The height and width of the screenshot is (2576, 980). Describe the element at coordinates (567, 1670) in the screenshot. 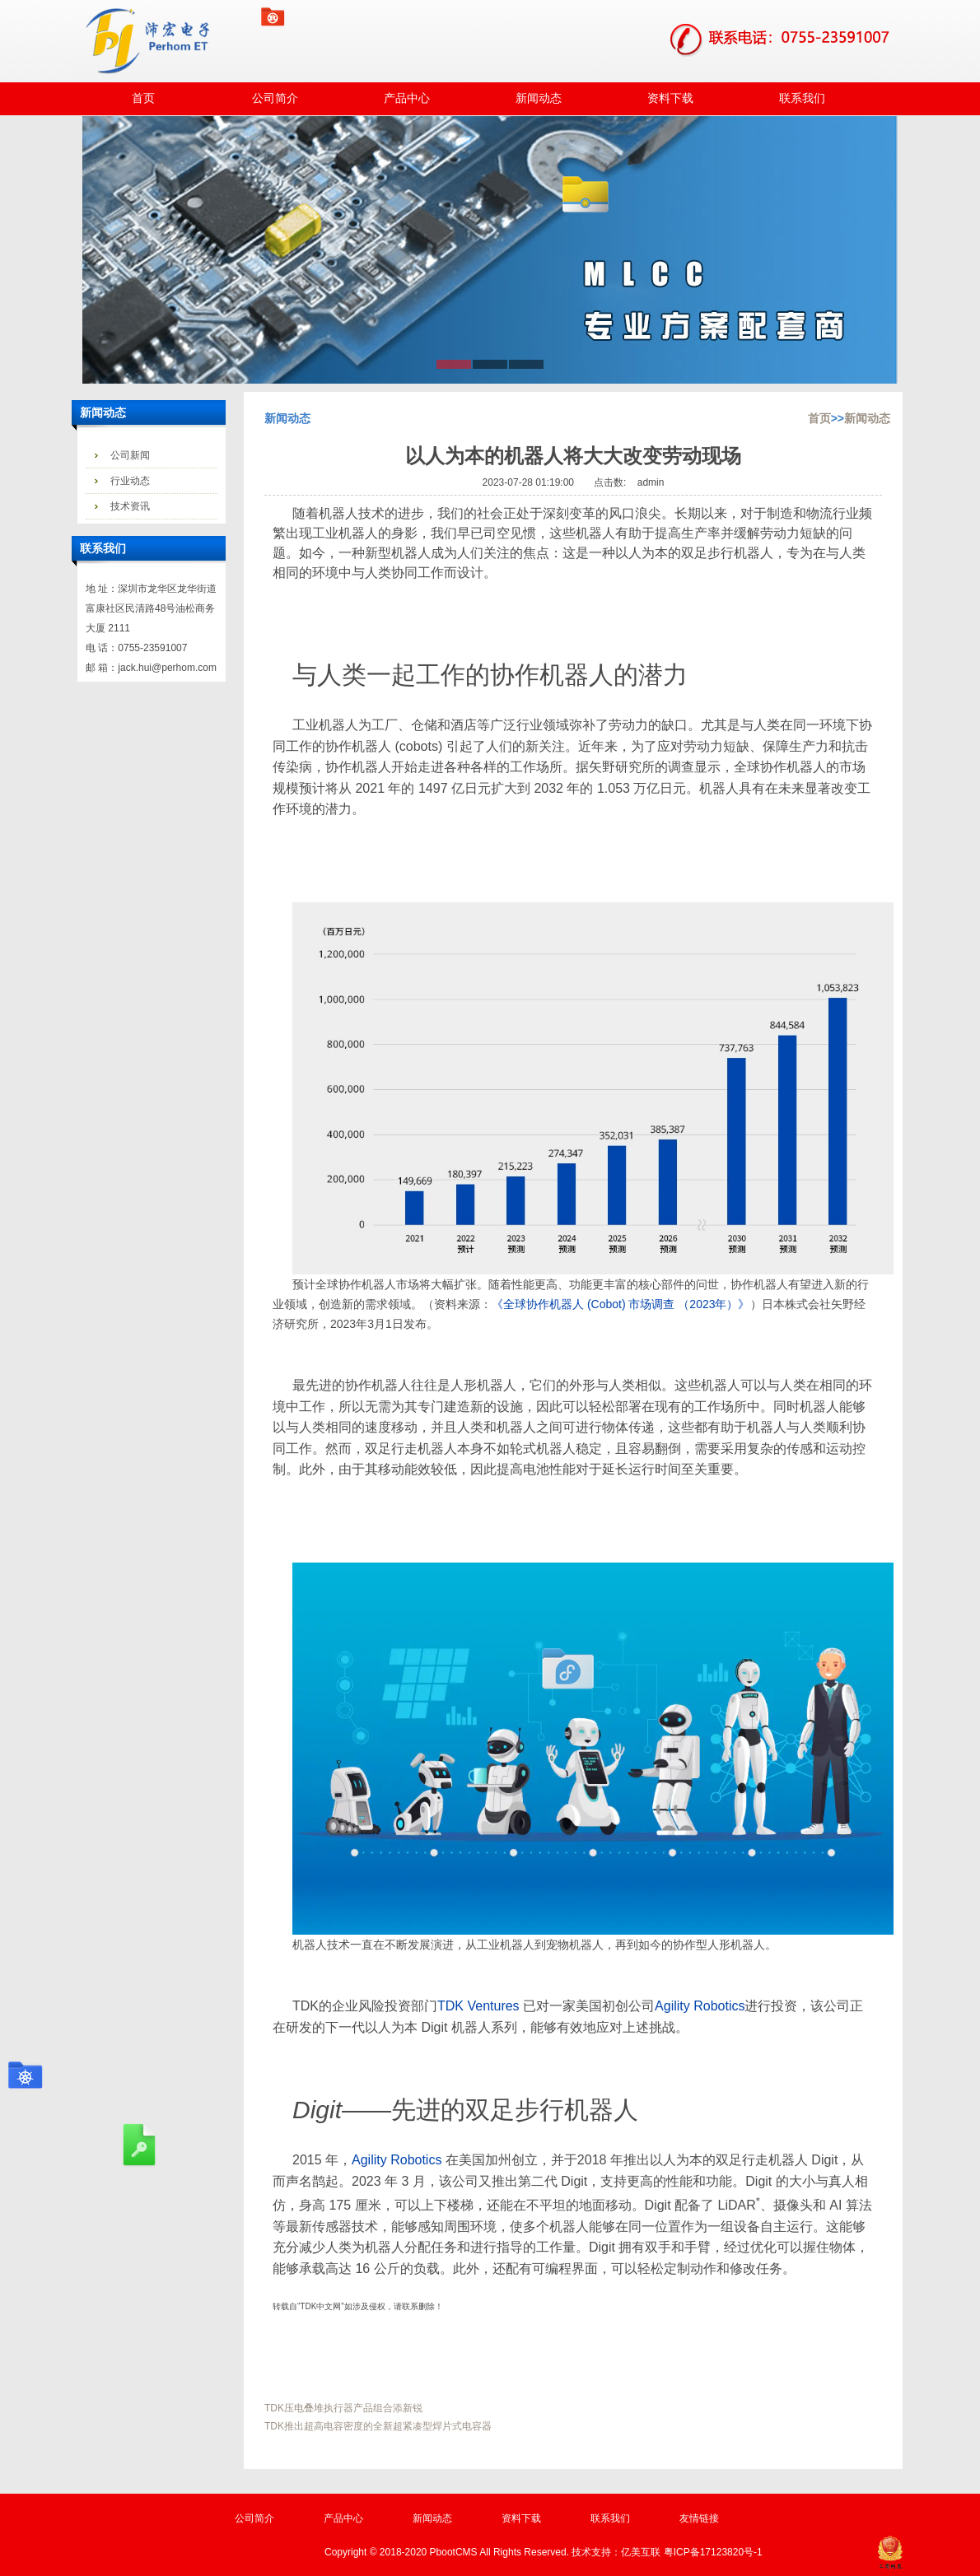

I see `folder containing fedora linux system files` at that location.